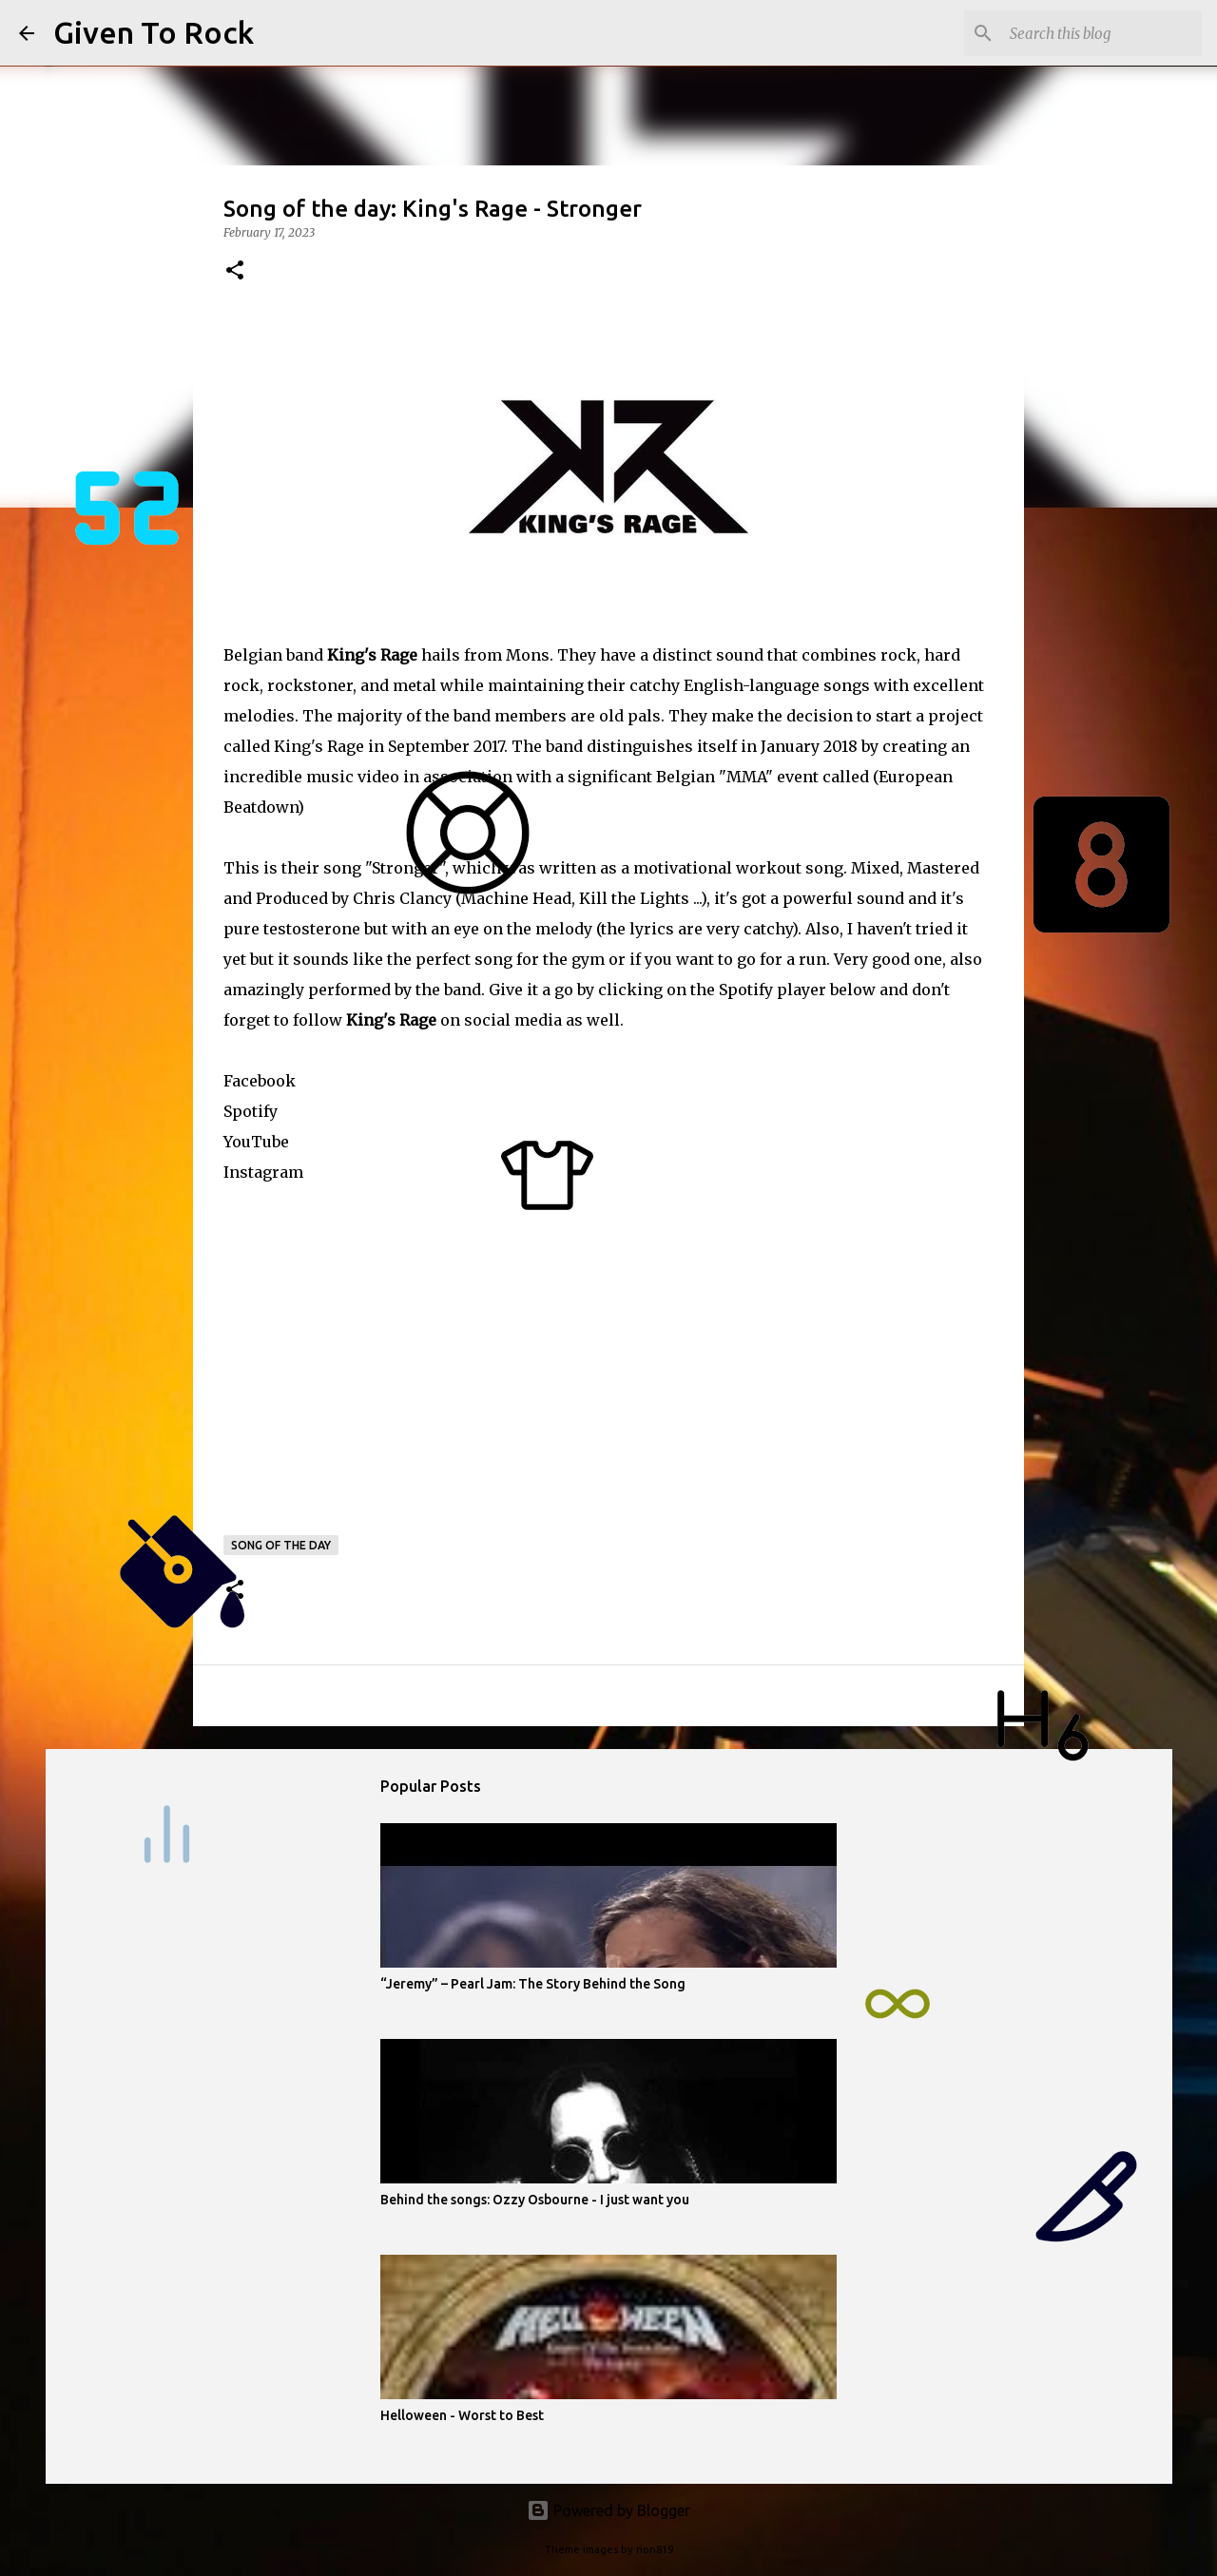  What do you see at coordinates (1086, 2198) in the screenshot?
I see `access cutting or slicing tools` at bounding box center [1086, 2198].